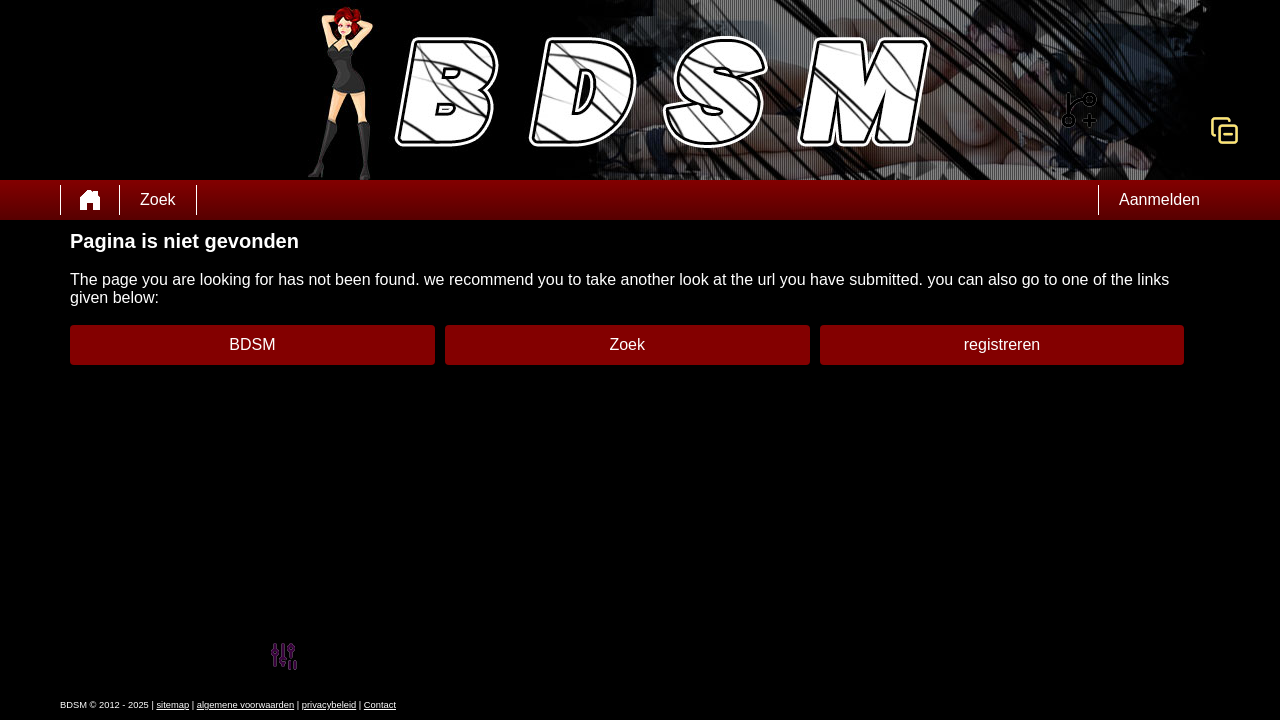  I want to click on remove item from clipboard, so click(1224, 130).